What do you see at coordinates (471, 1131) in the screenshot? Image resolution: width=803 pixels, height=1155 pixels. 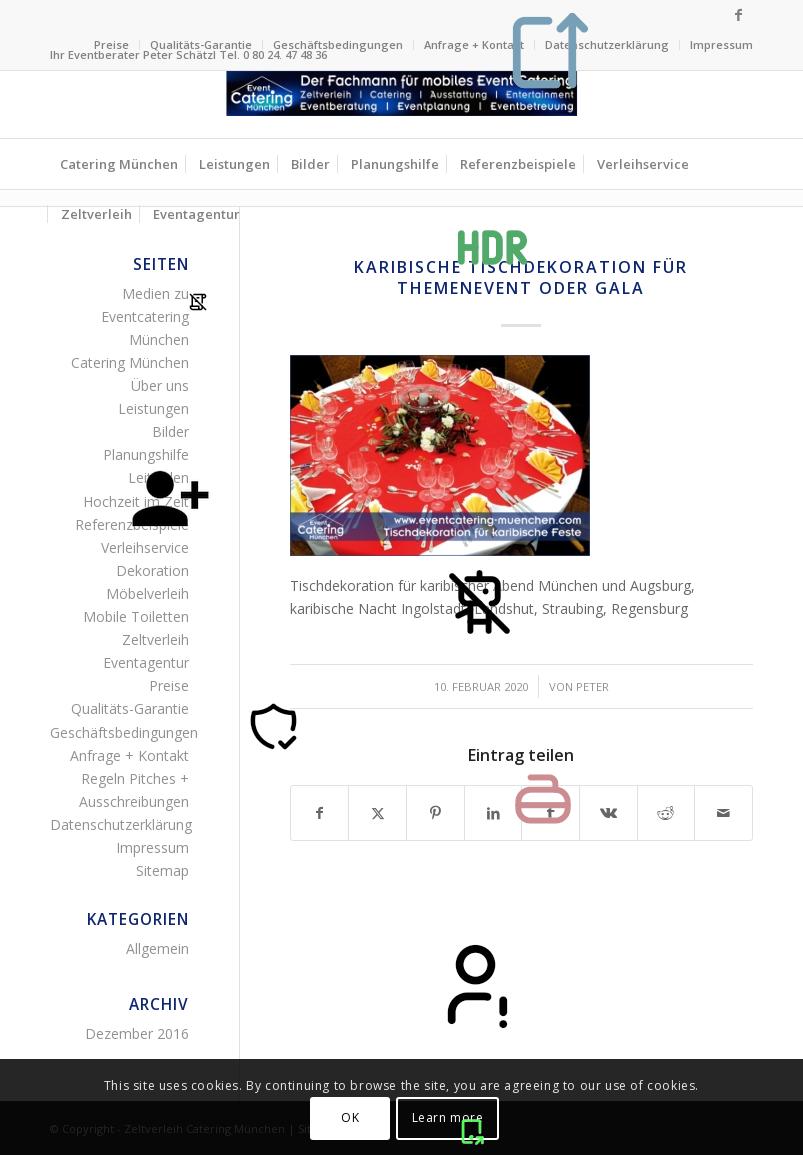 I see `share content from tablet to another device` at bounding box center [471, 1131].